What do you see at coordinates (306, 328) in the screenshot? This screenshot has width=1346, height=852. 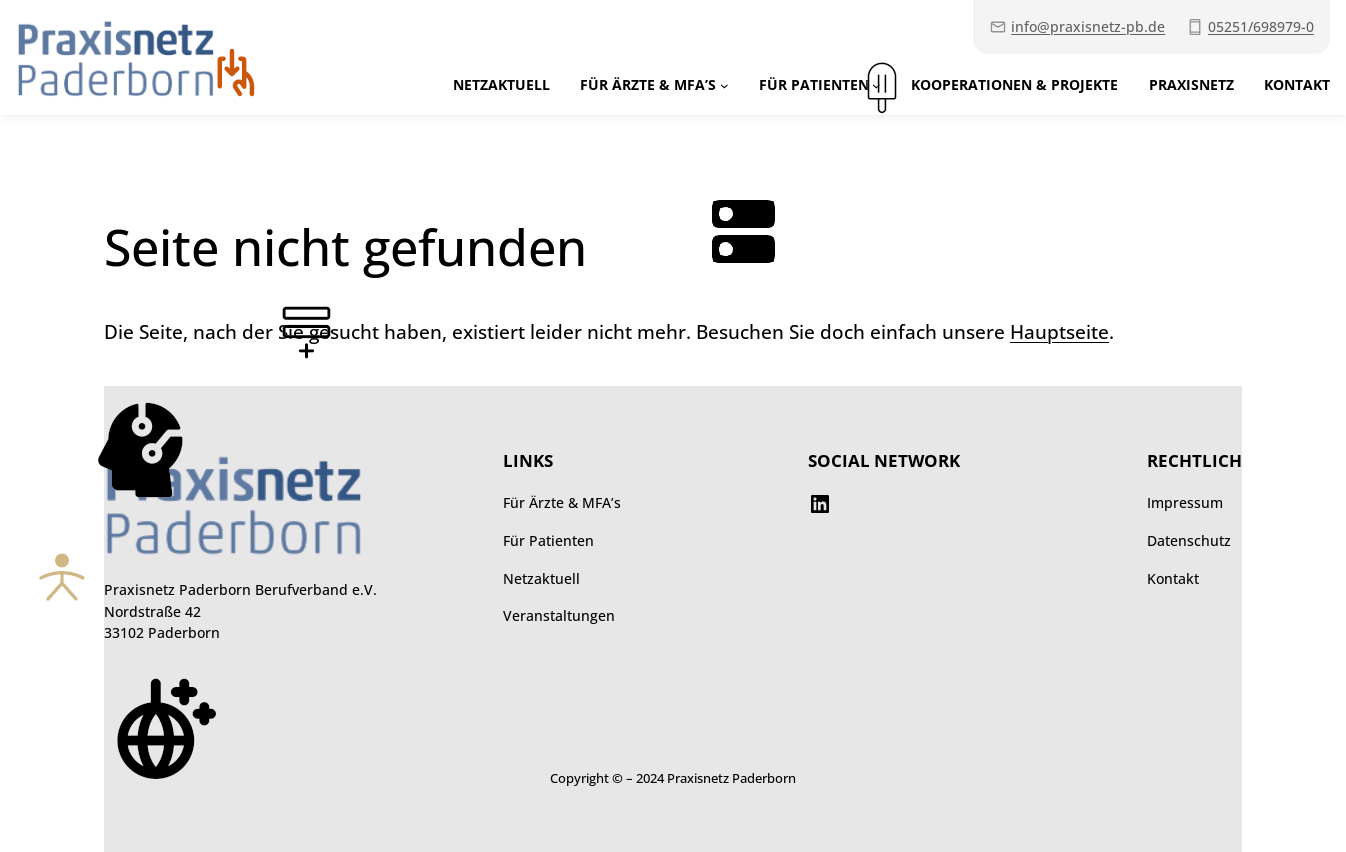 I see `add a new row to the bottom of a table` at bounding box center [306, 328].